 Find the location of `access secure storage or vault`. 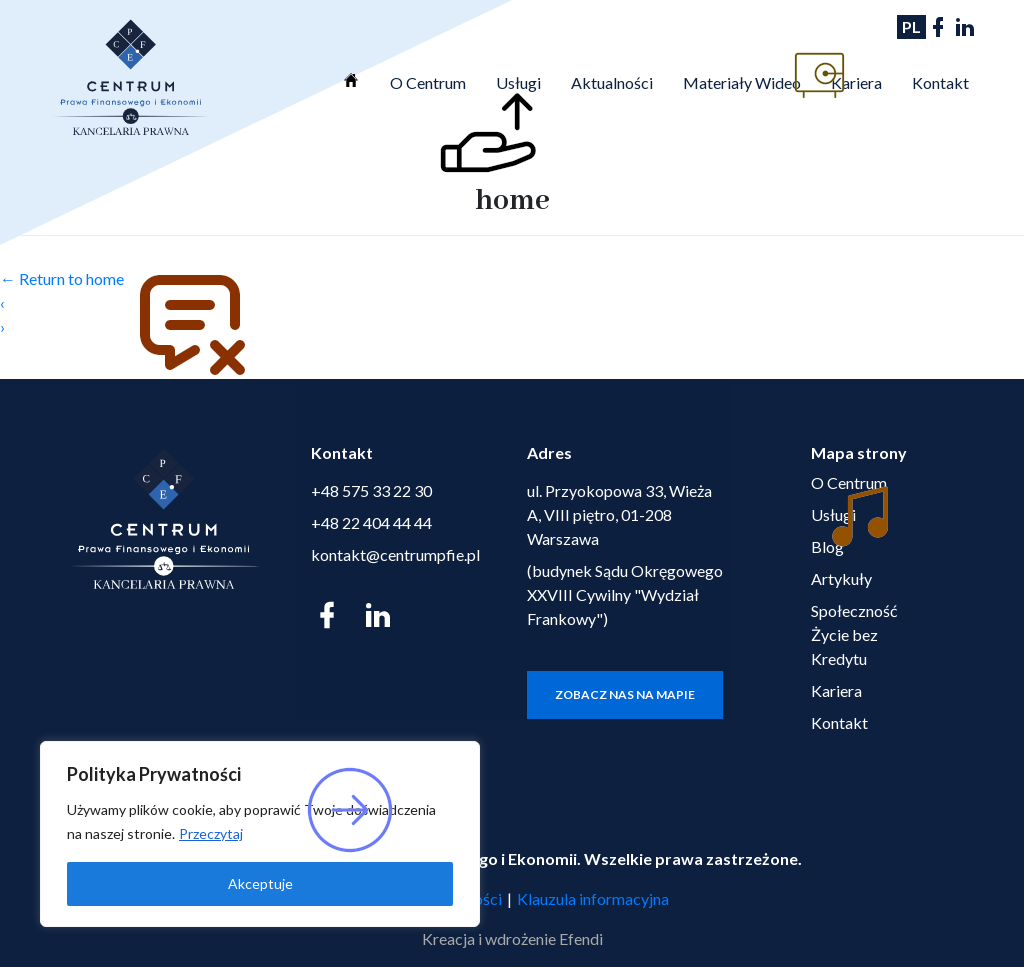

access secure storage or vault is located at coordinates (819, 73).